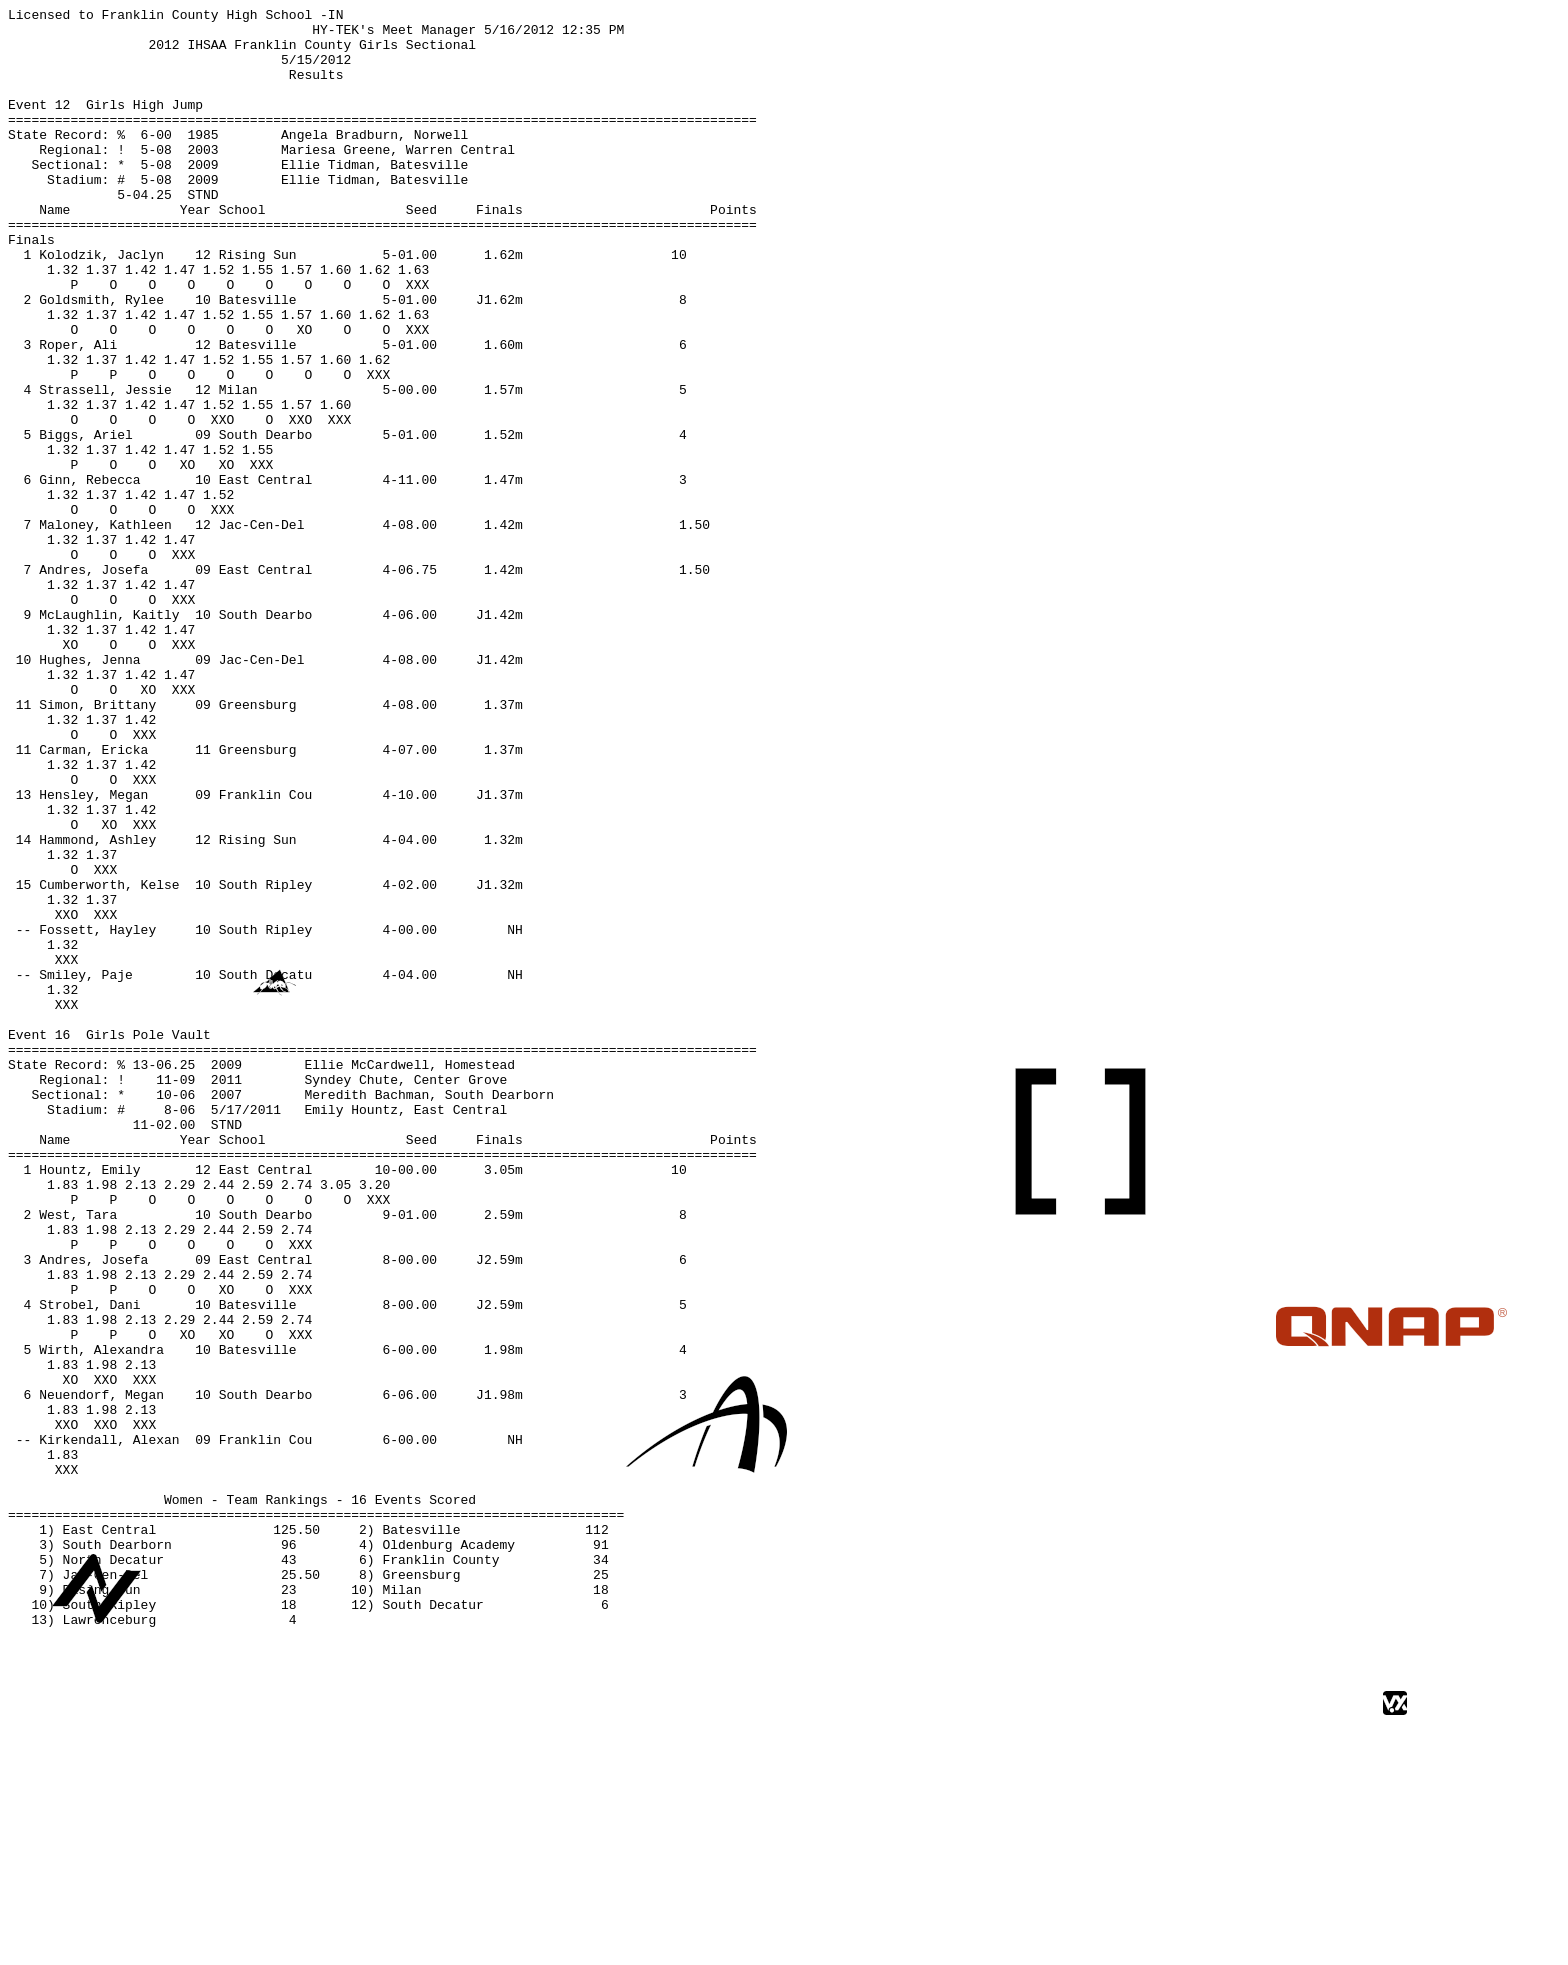 This screenshot has height=1965, width=1568. I want to click on apache ant build tool logo, so click(274, 982).